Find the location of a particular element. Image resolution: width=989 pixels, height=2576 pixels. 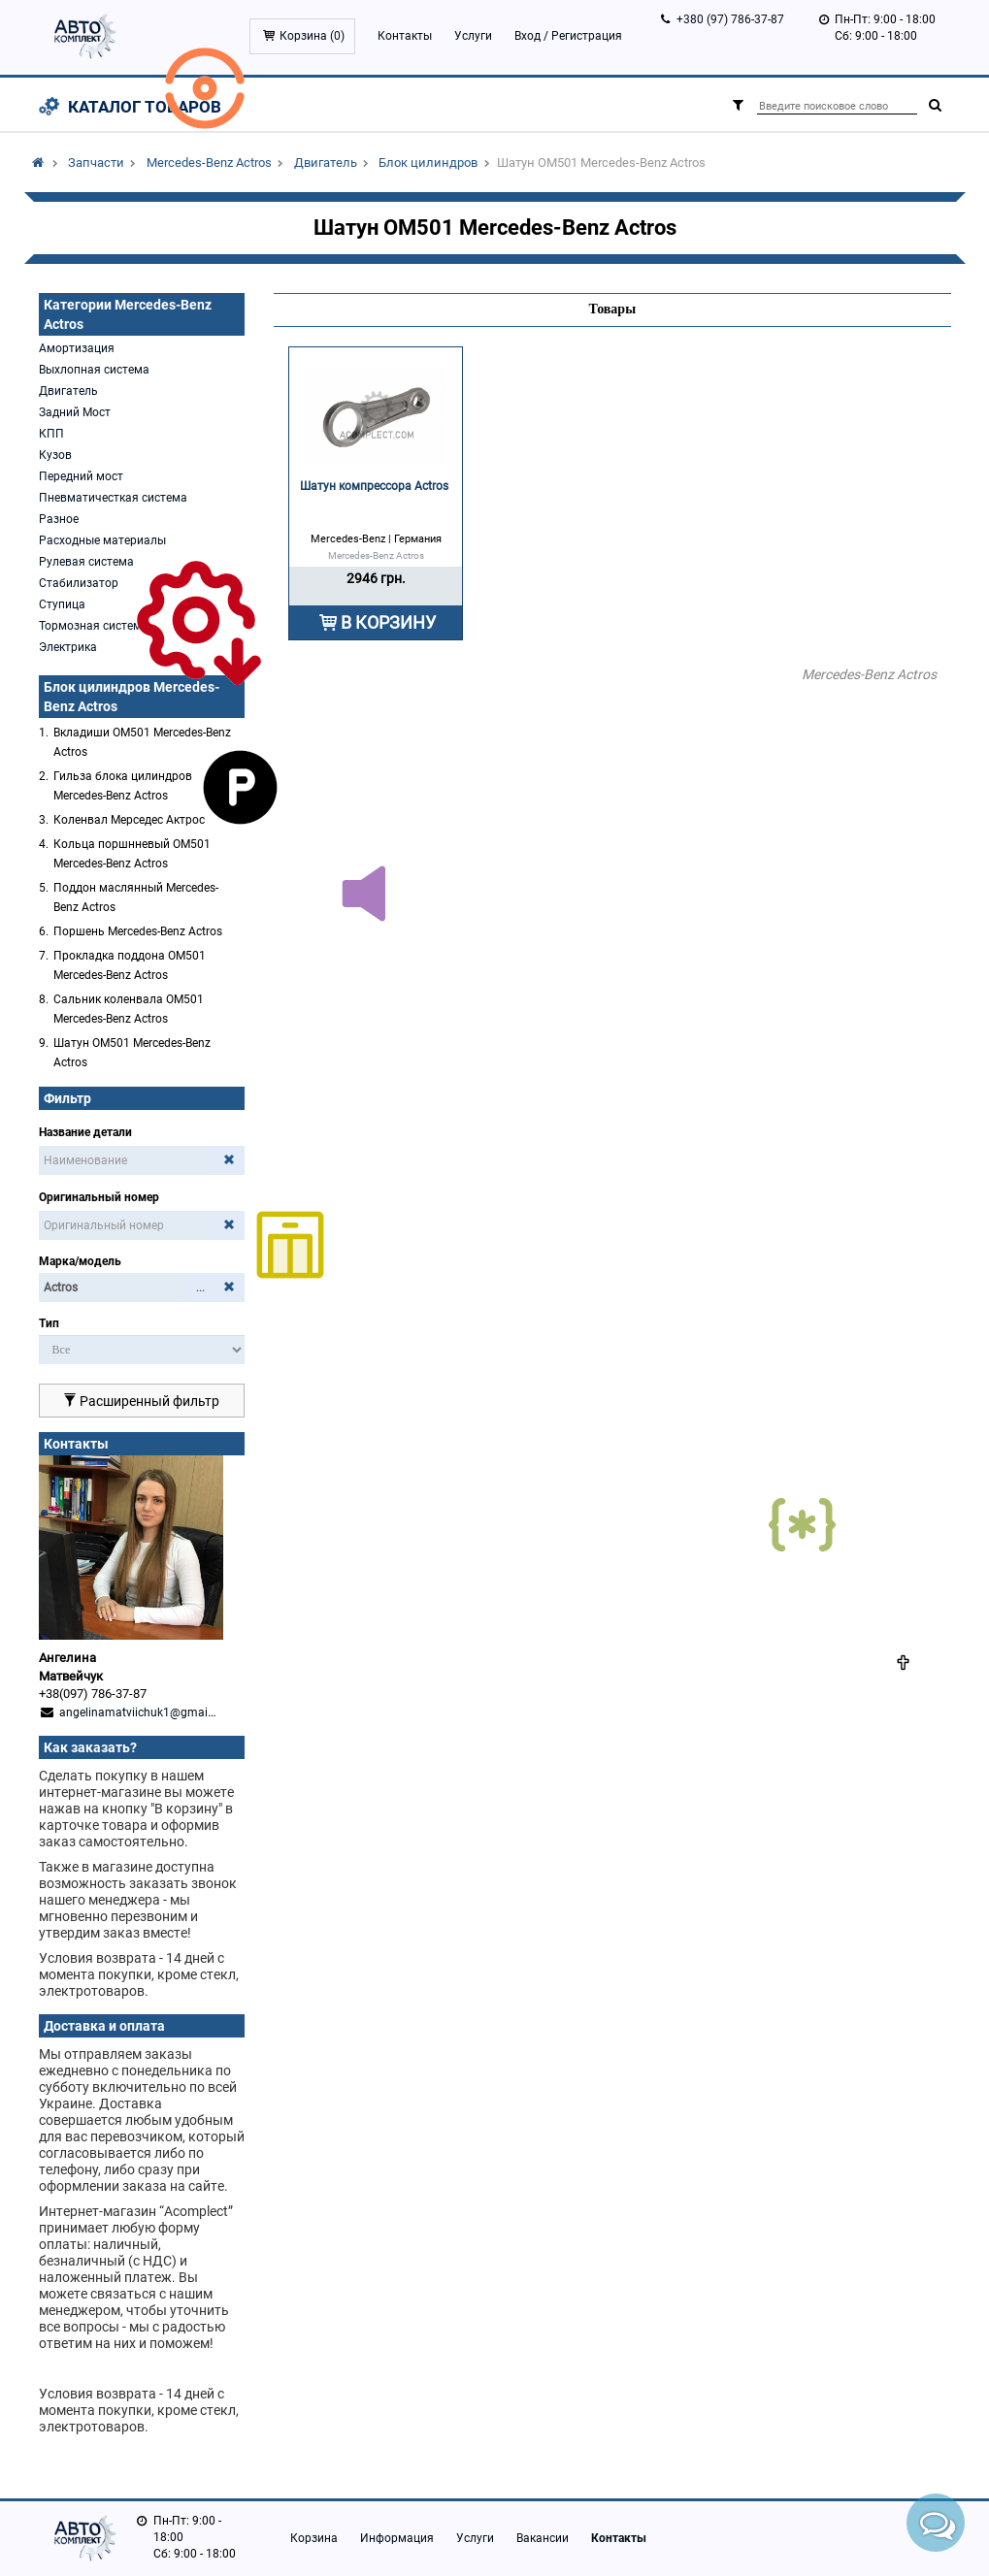

find nearby parking locations is located at coordinates (240, 787).